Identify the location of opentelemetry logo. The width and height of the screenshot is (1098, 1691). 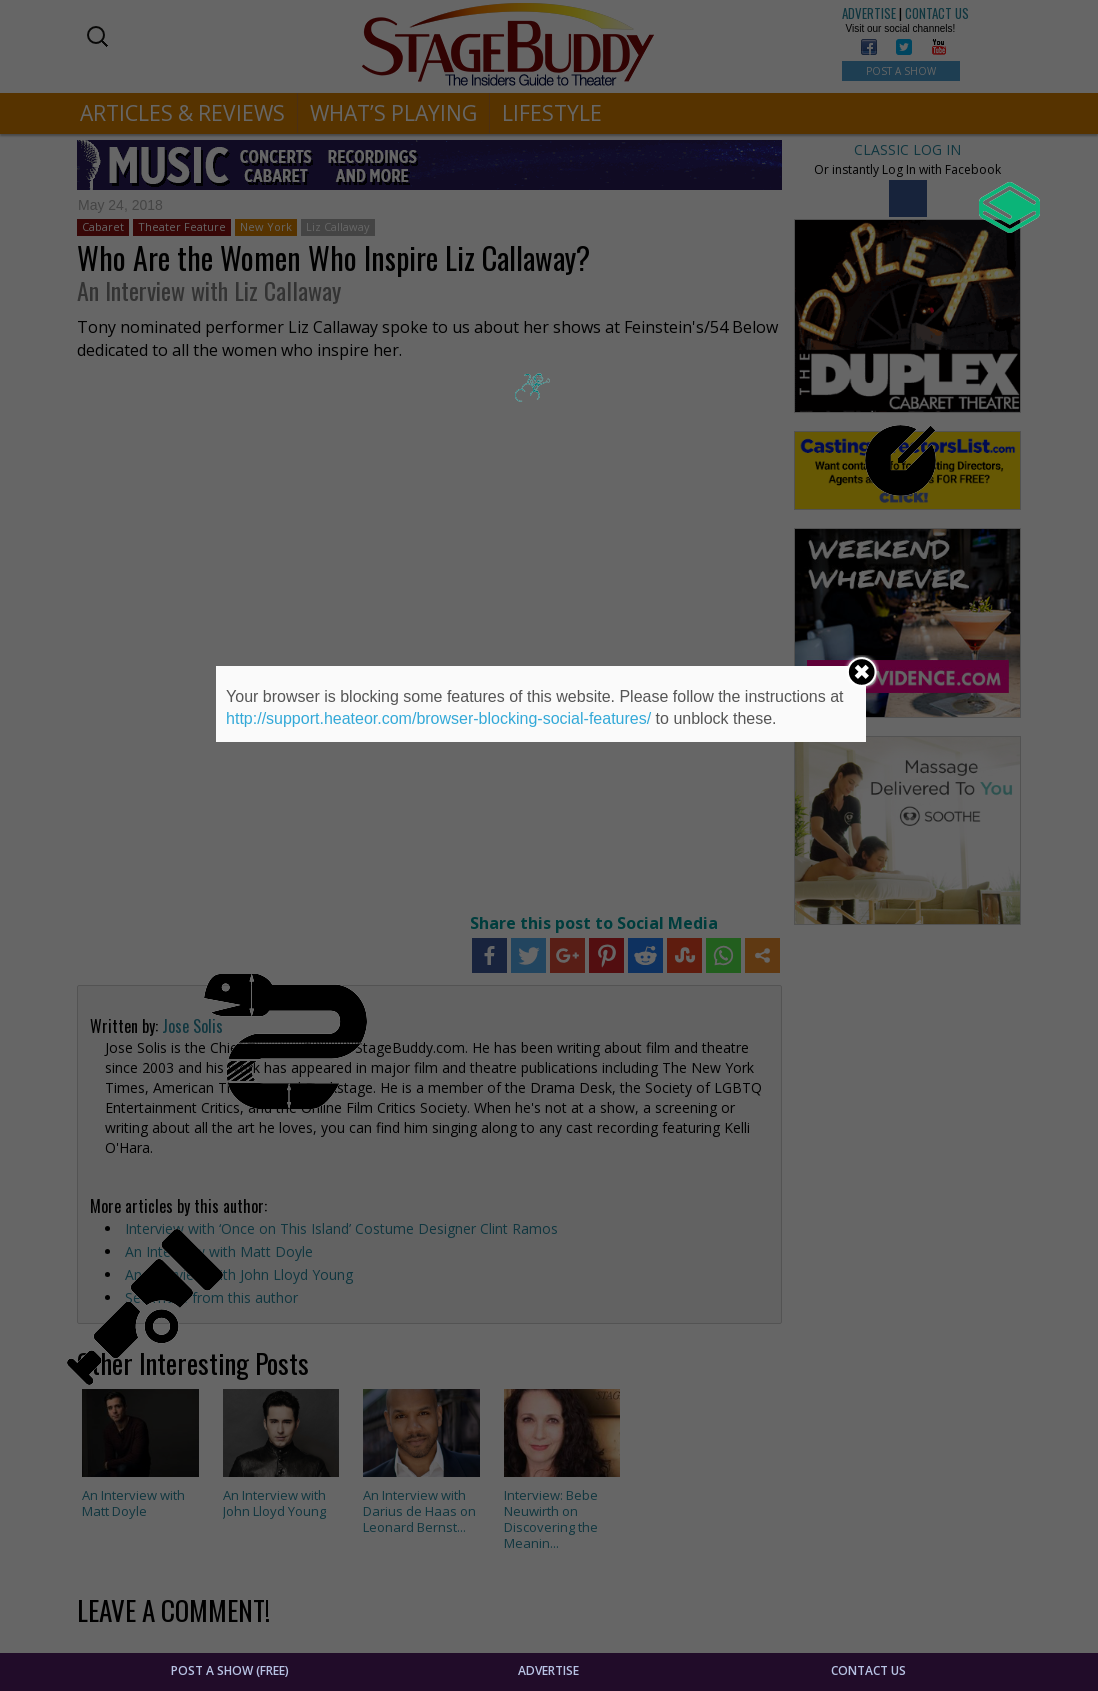
(145, 1307).